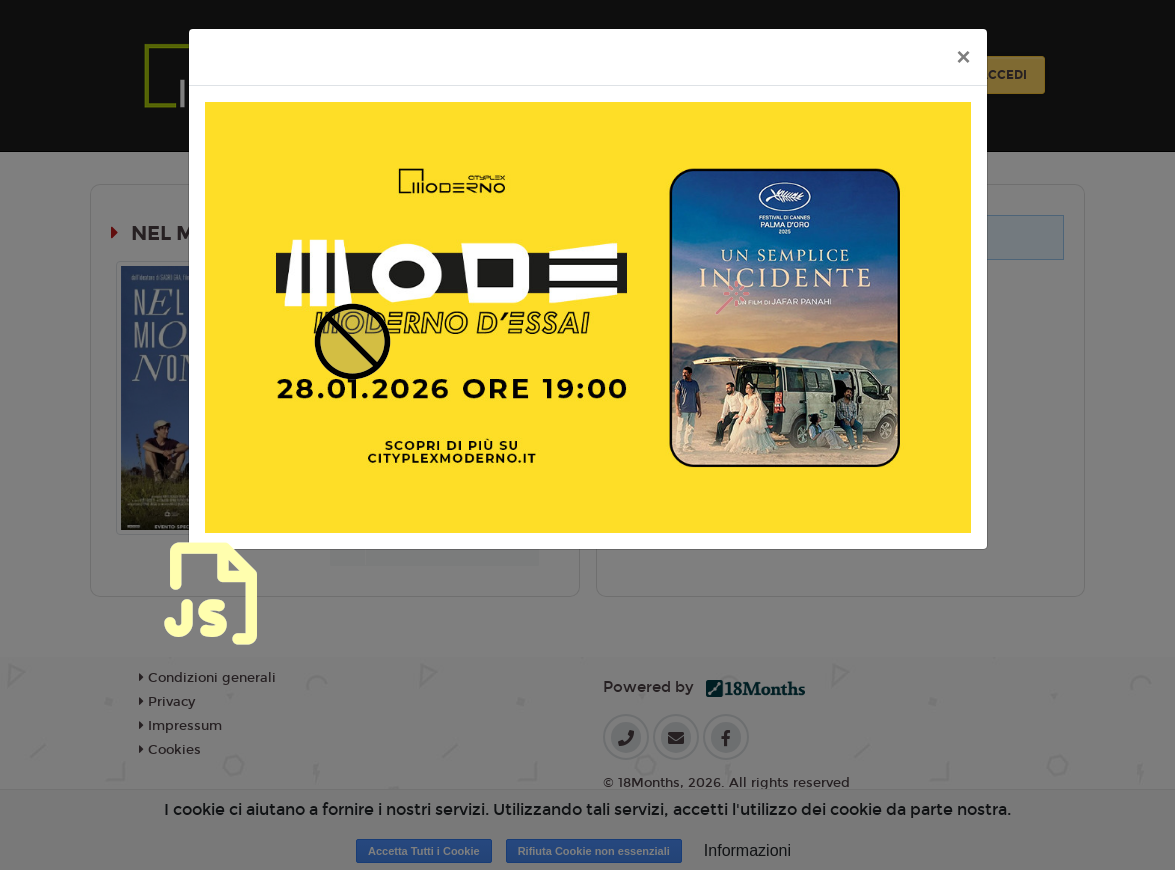 The height and width of the screenshot is (870, 1175). I want to click on apply magic or auto-enhance effects, so click(731, 298).